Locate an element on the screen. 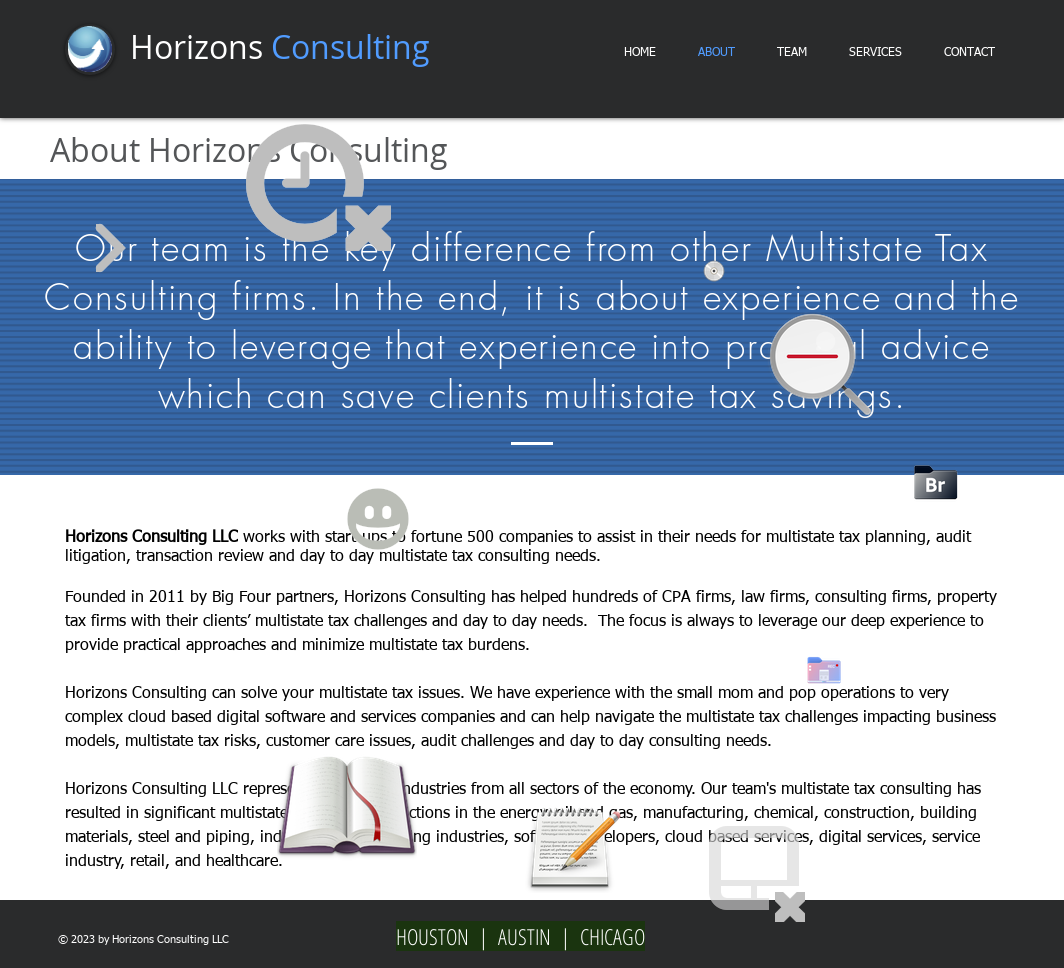  react with a happy emoji is located at coordinates (378, 519).